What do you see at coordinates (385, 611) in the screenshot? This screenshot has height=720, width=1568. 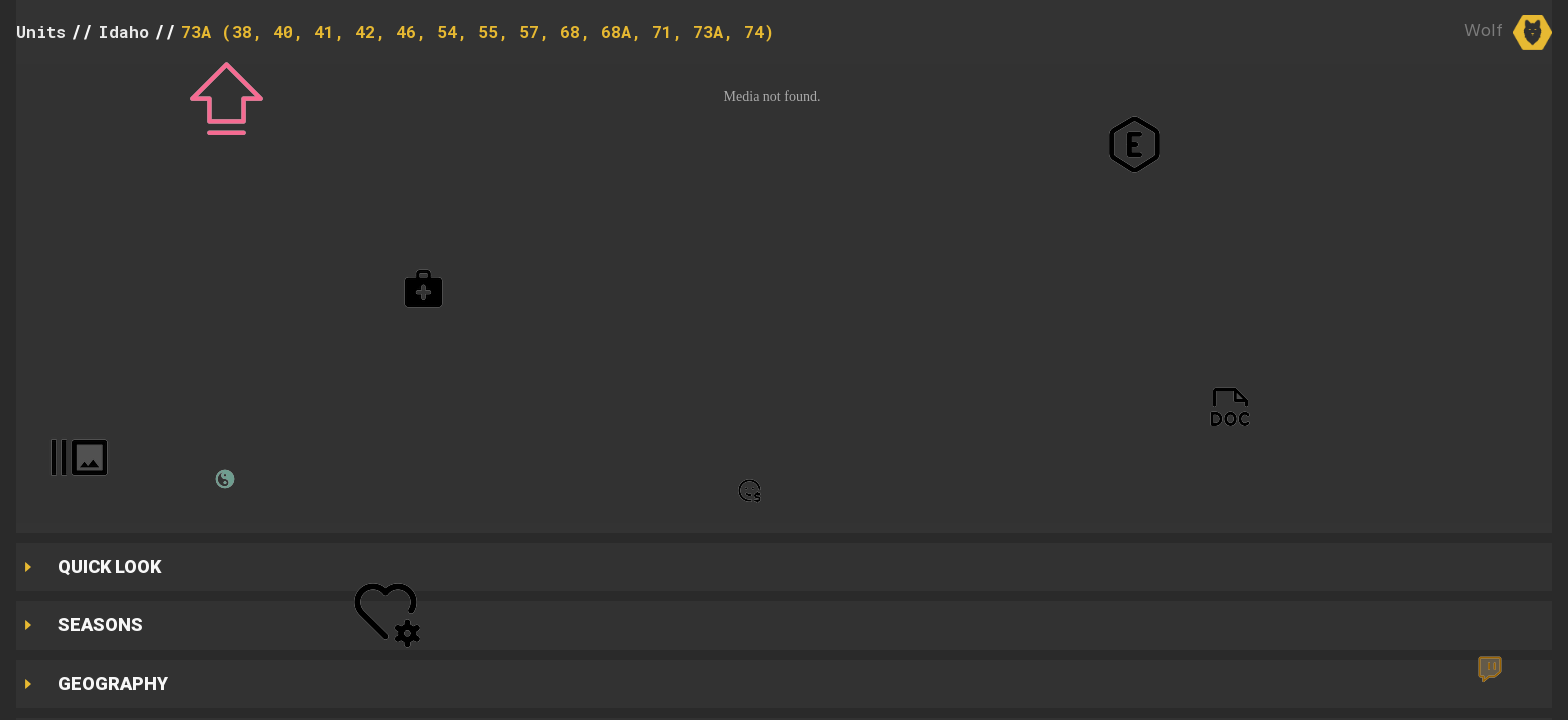 I see `manage favorites settings` at bounding box center [385, 611].